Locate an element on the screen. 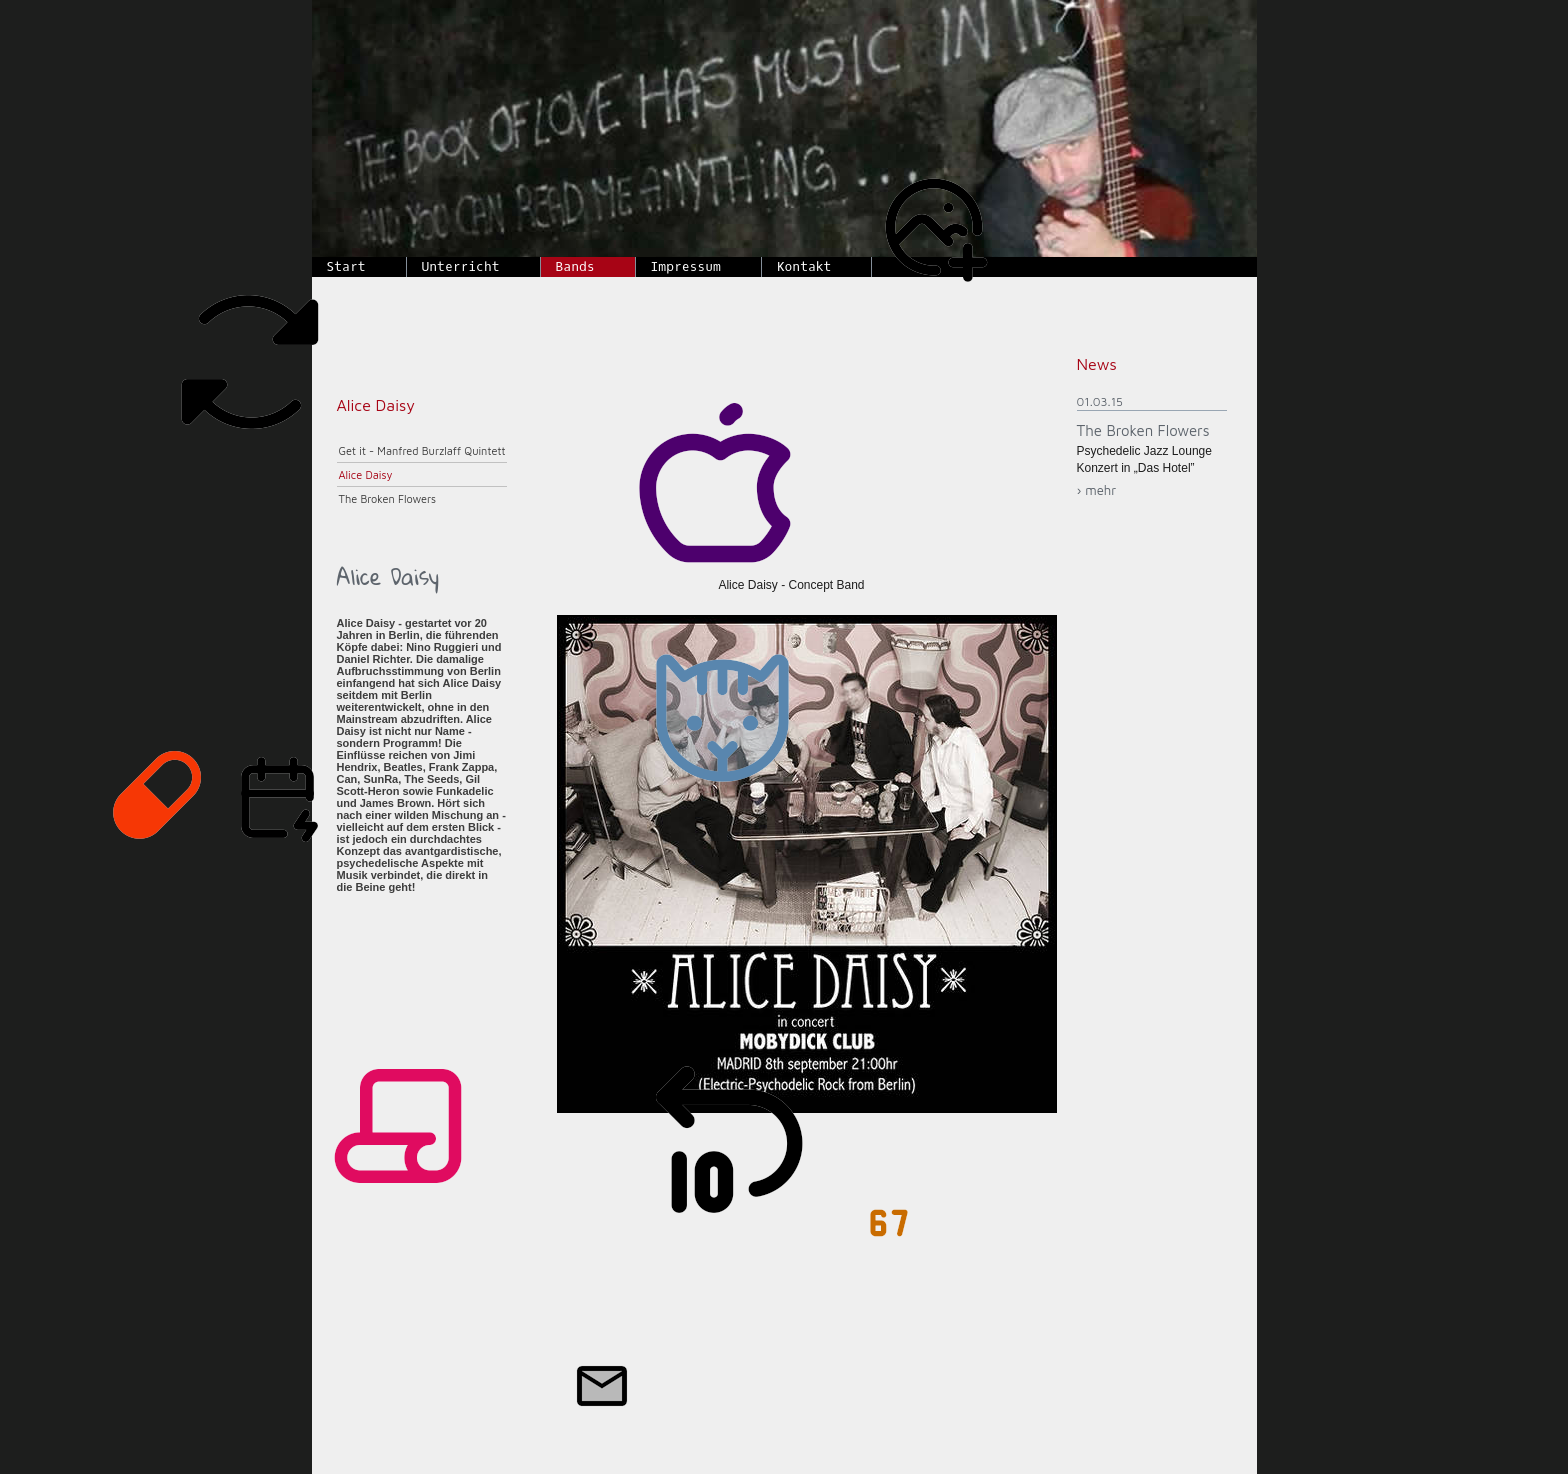 The height and width of the screenshot is (1474, 1568). add a new photo to your collection is located at coordinates (934, 227).